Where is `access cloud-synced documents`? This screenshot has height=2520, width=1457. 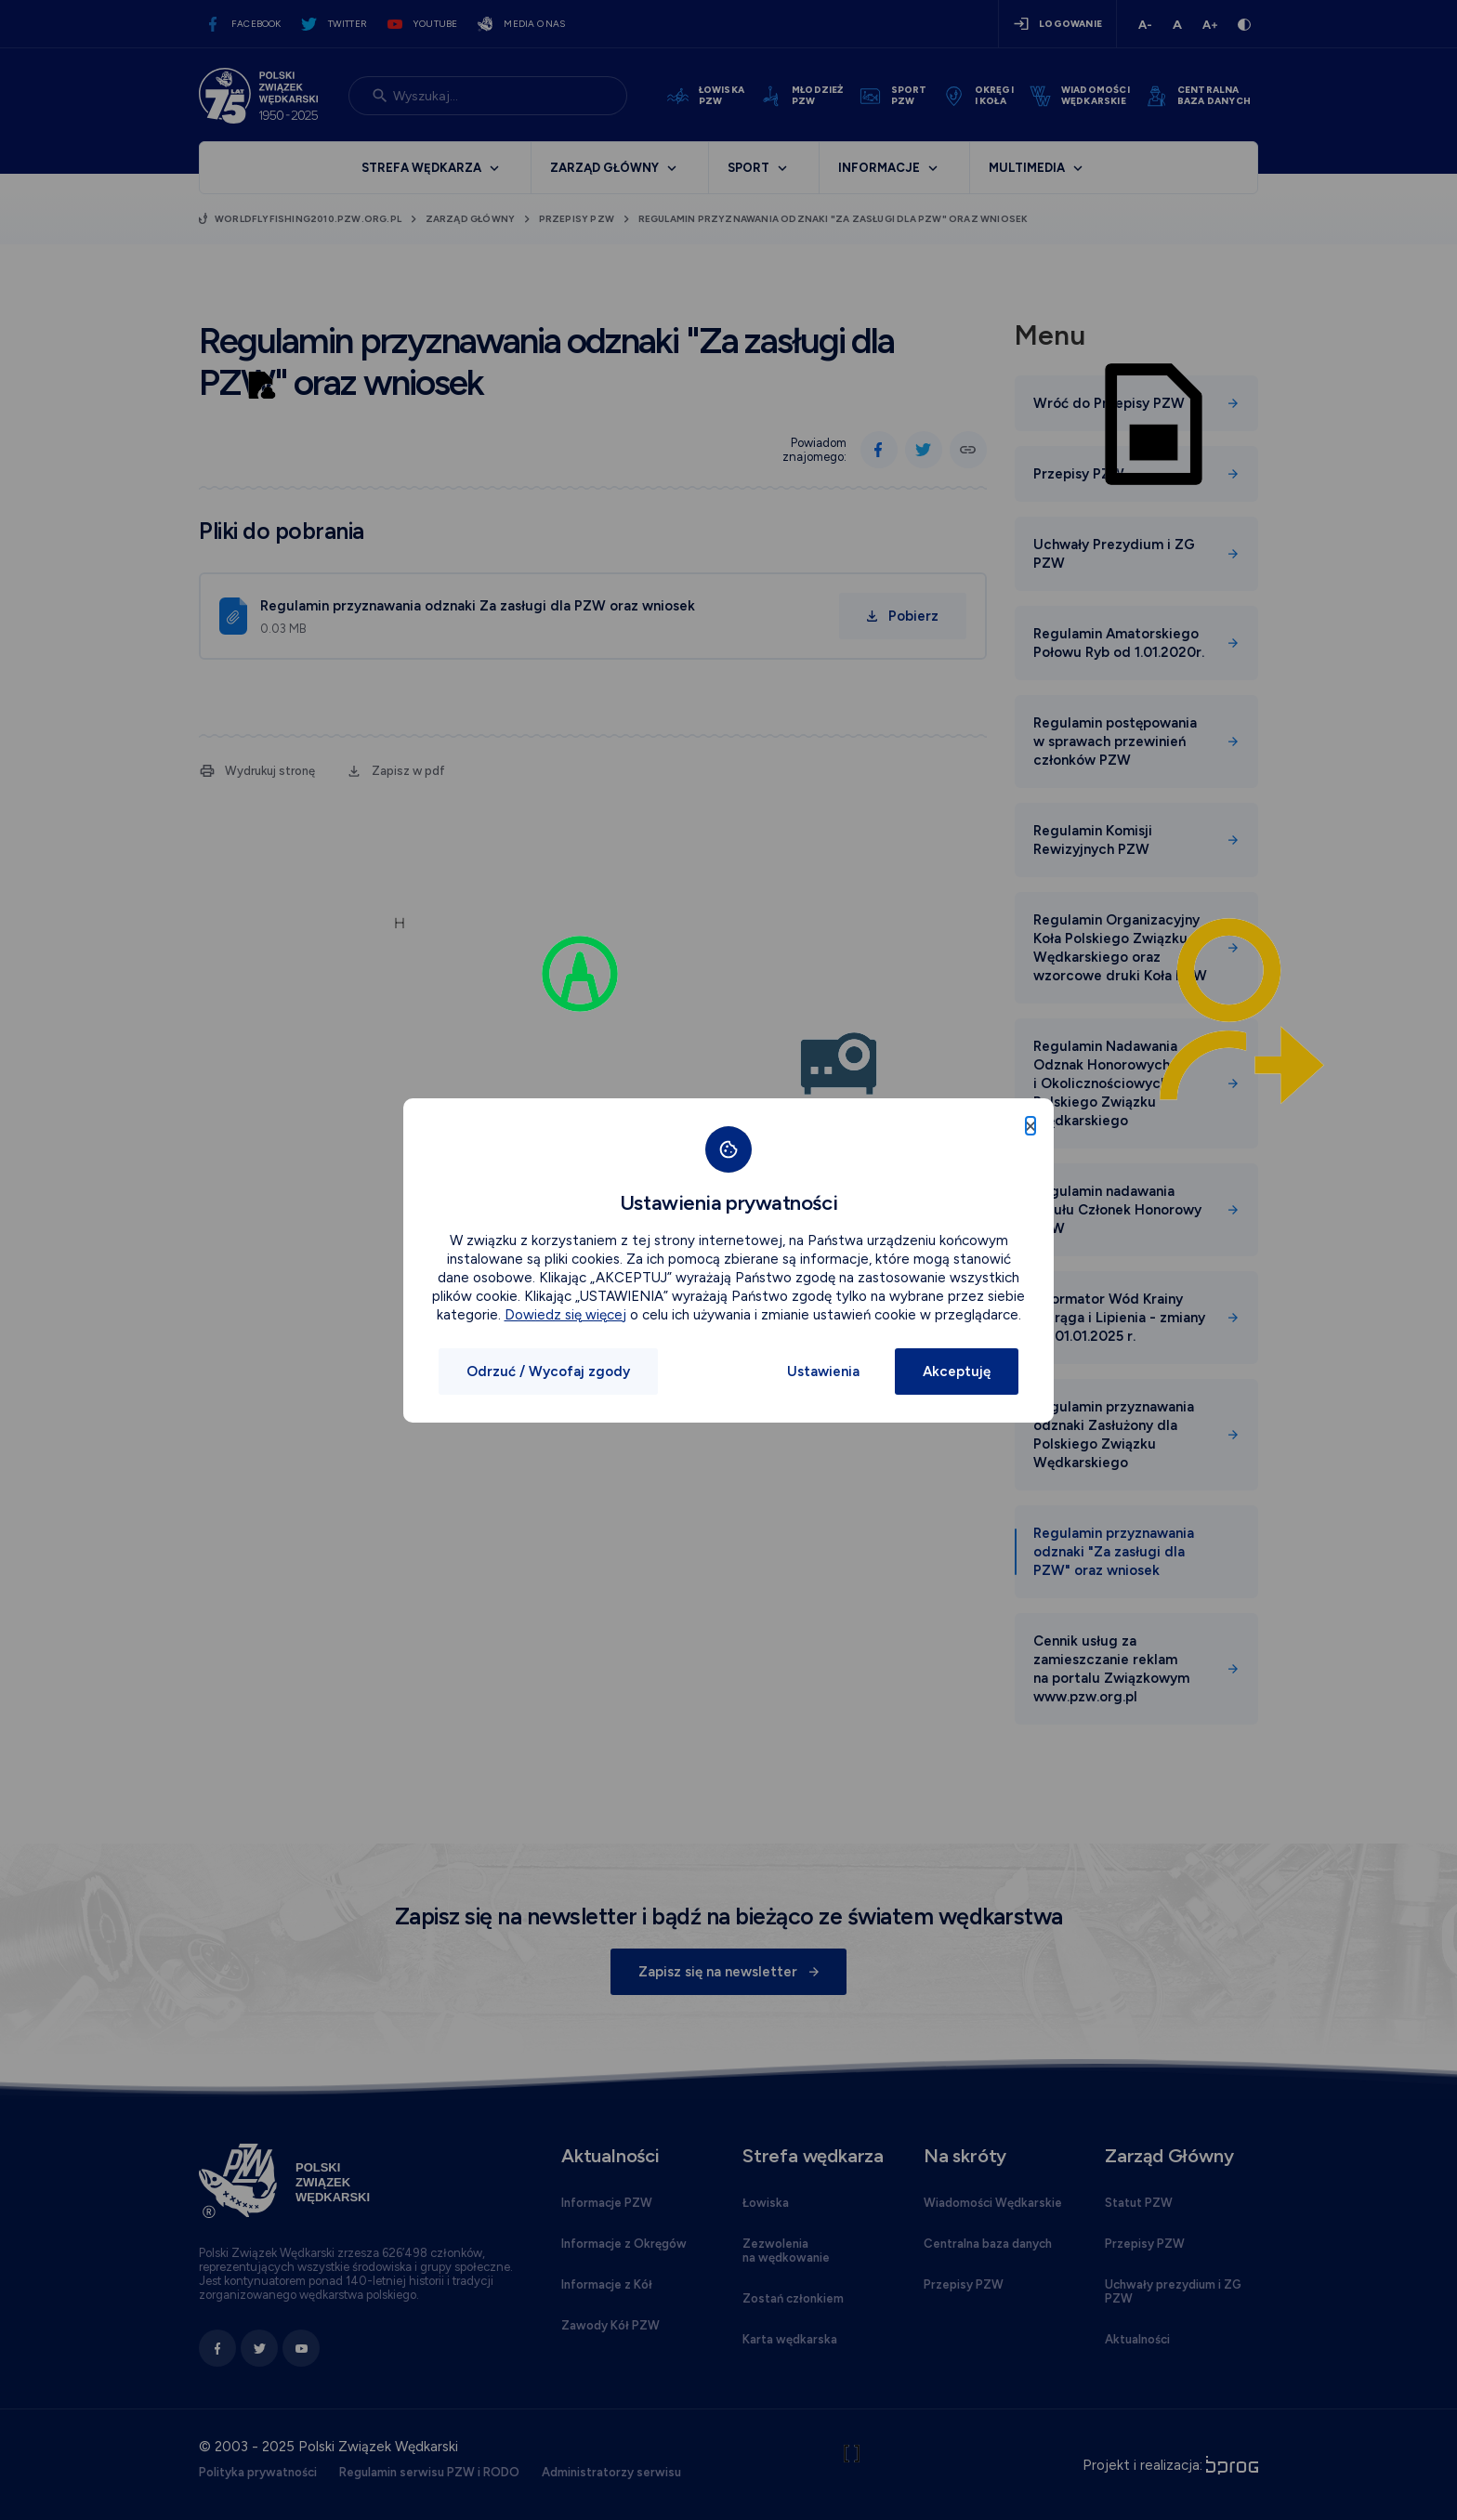 access cloud-synced documents is located at coordinates (260, 385).